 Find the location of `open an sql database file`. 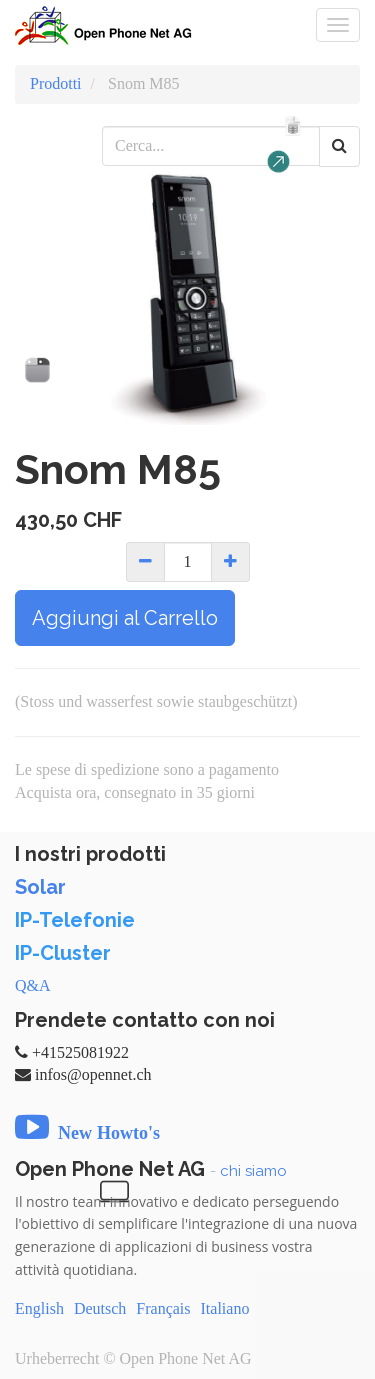

open an sql database file is located at coordinates (293, 126).